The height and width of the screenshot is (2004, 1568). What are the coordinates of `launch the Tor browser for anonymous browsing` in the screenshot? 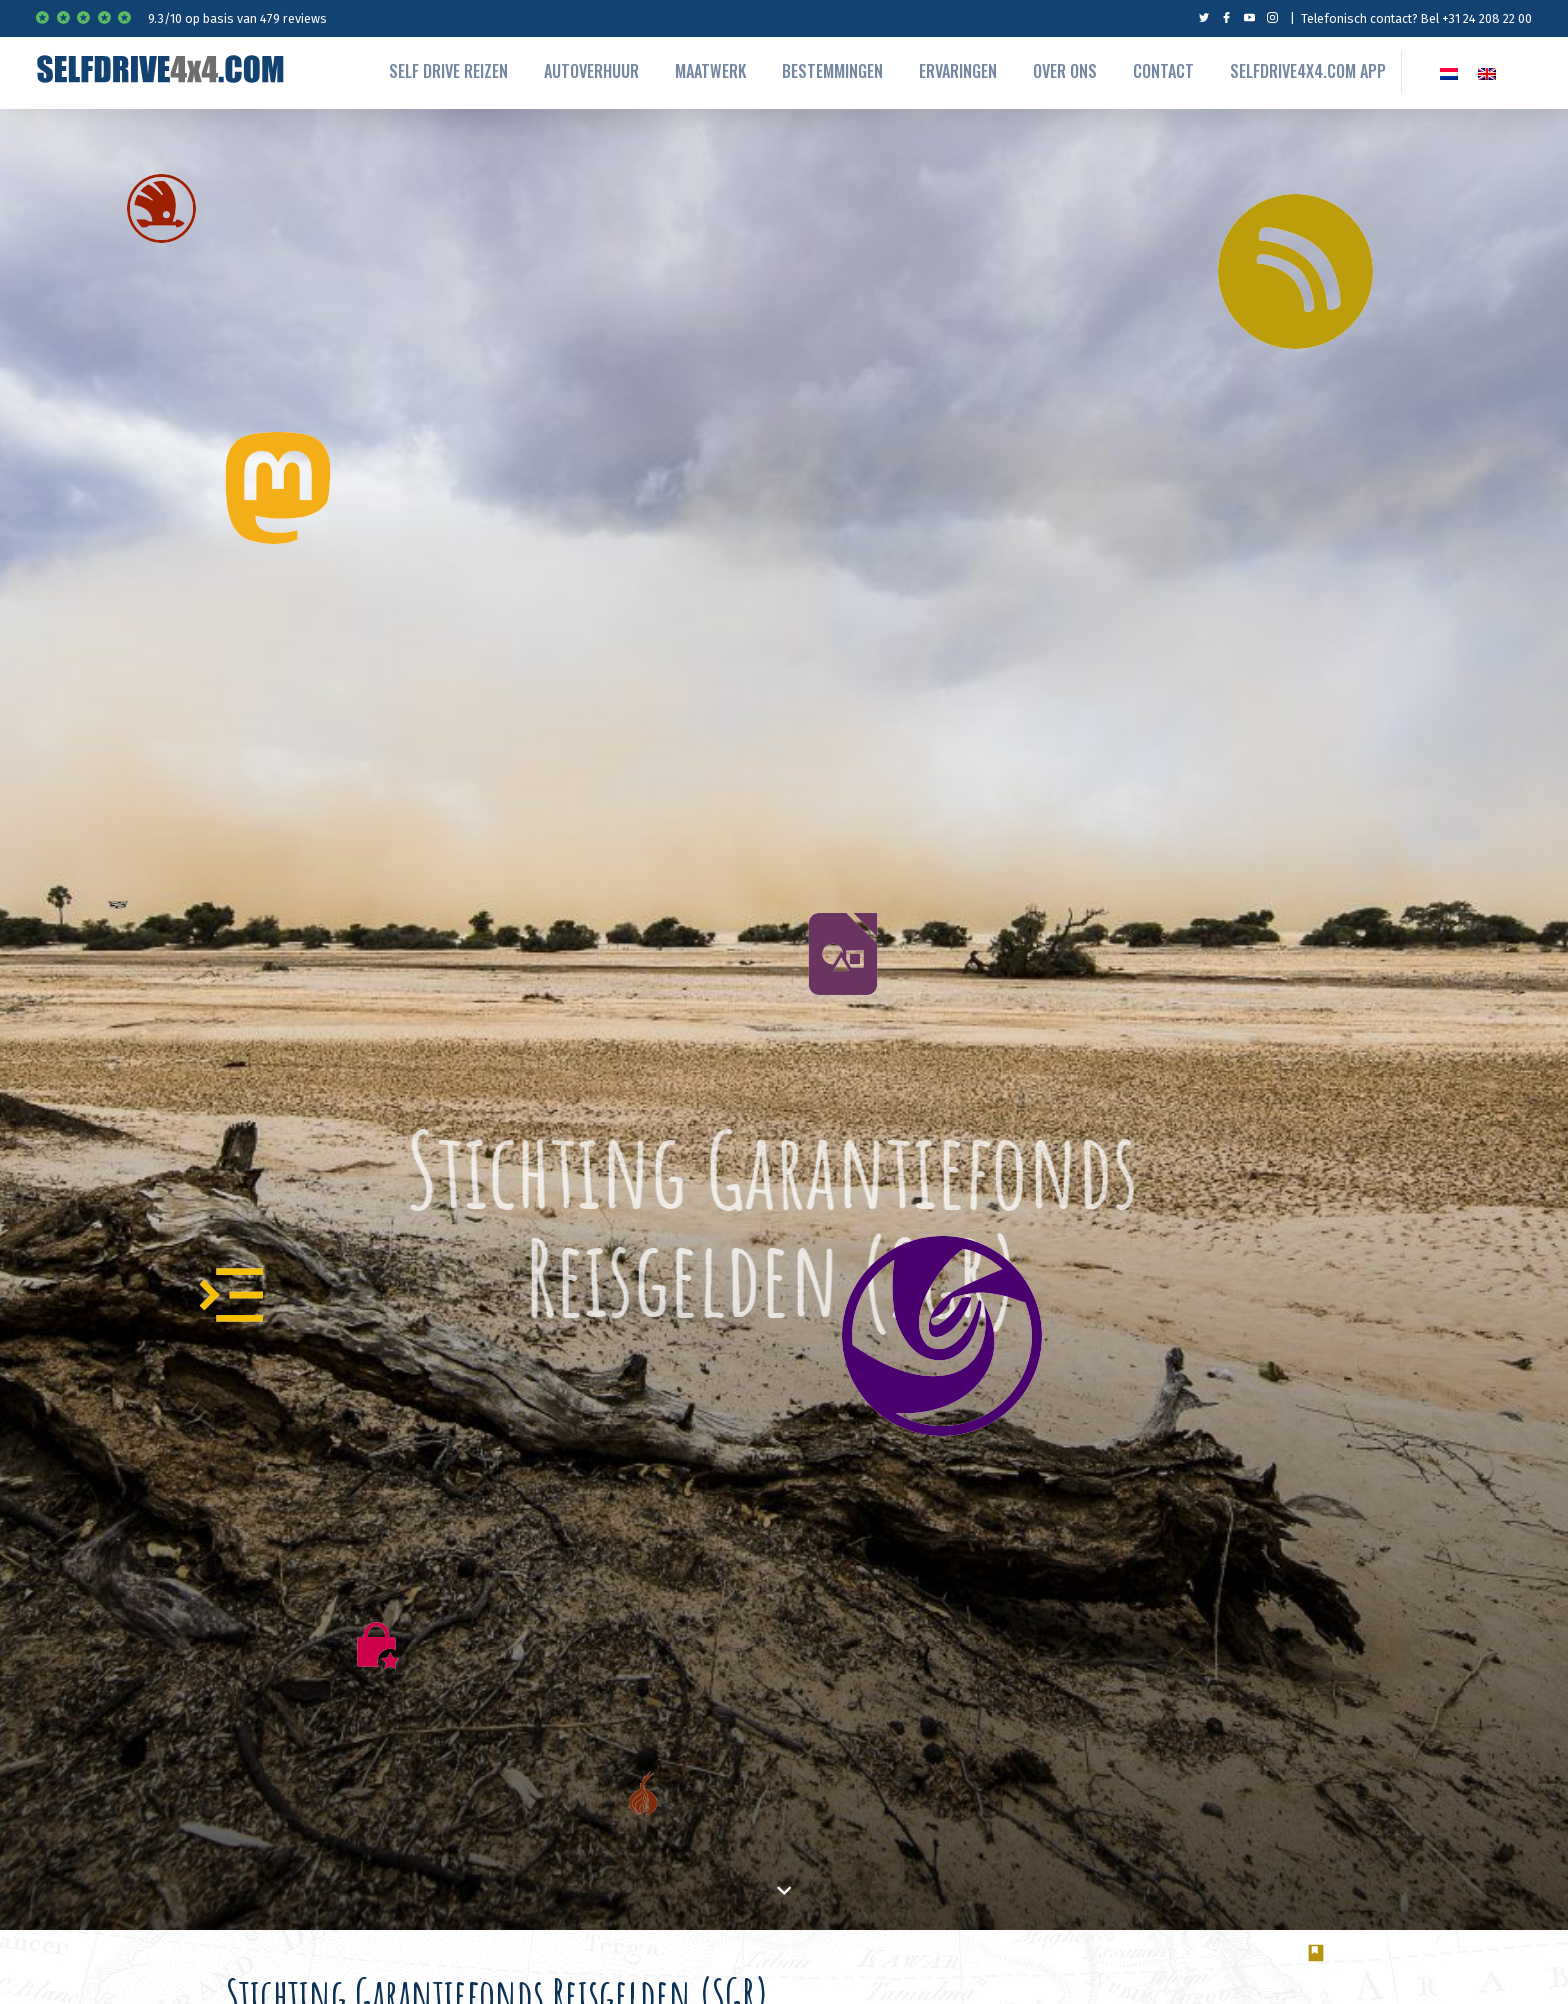 It's located at (643, 1793).